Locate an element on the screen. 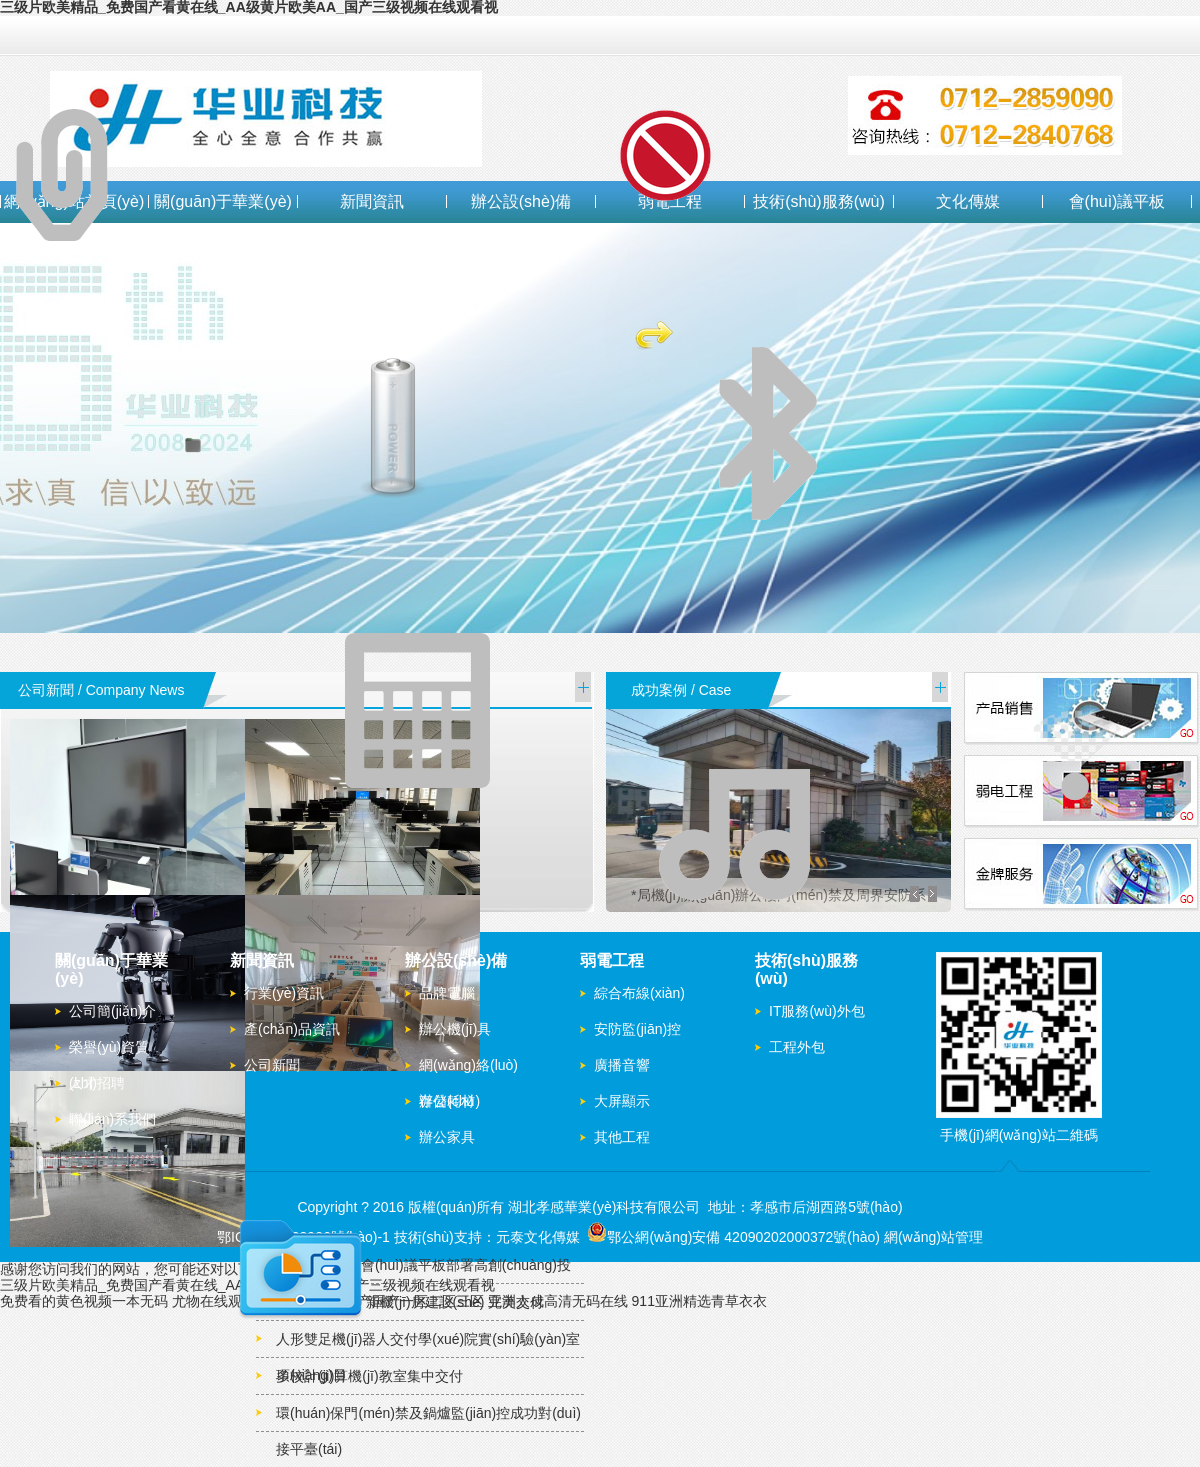 This screenshot has height=1467, width=1200. indicates active wireless network connection is located at coordinates (1075, 752).